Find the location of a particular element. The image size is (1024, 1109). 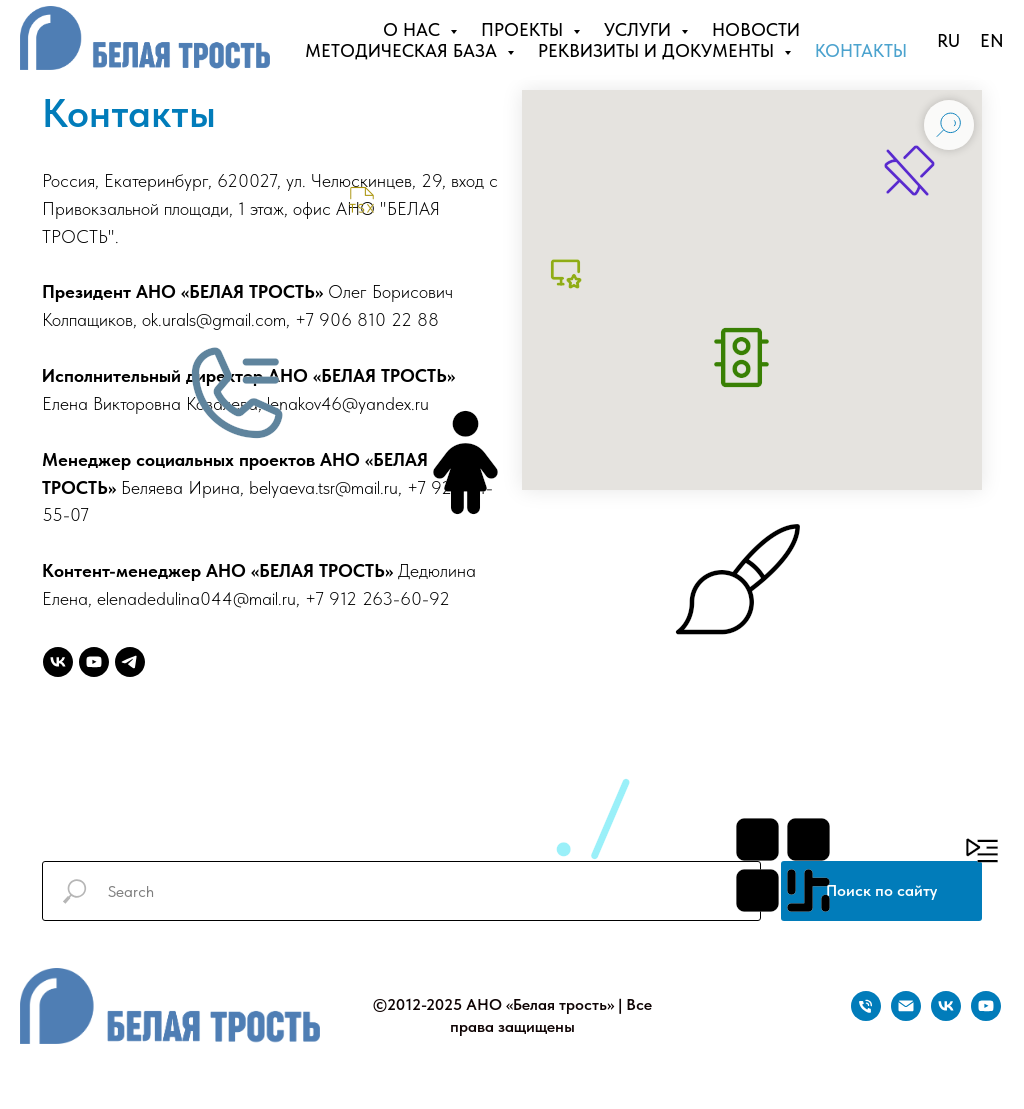

access drawing or painting tools is located at coordinates (742, 581).